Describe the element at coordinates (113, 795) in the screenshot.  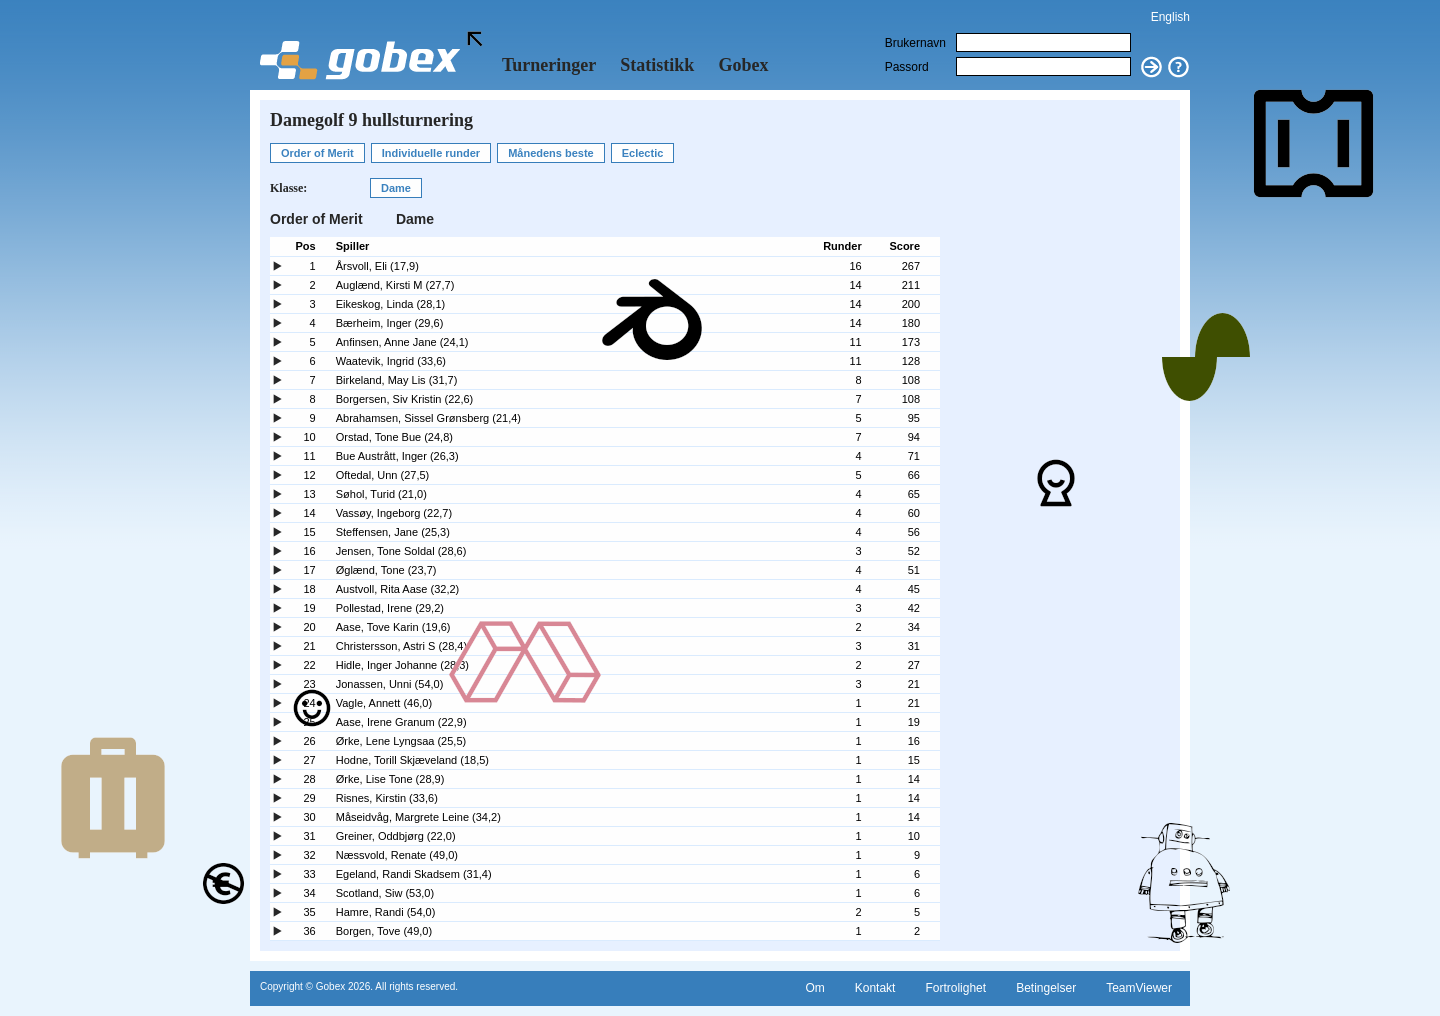
I see `access travel or trip planning features` at that location.